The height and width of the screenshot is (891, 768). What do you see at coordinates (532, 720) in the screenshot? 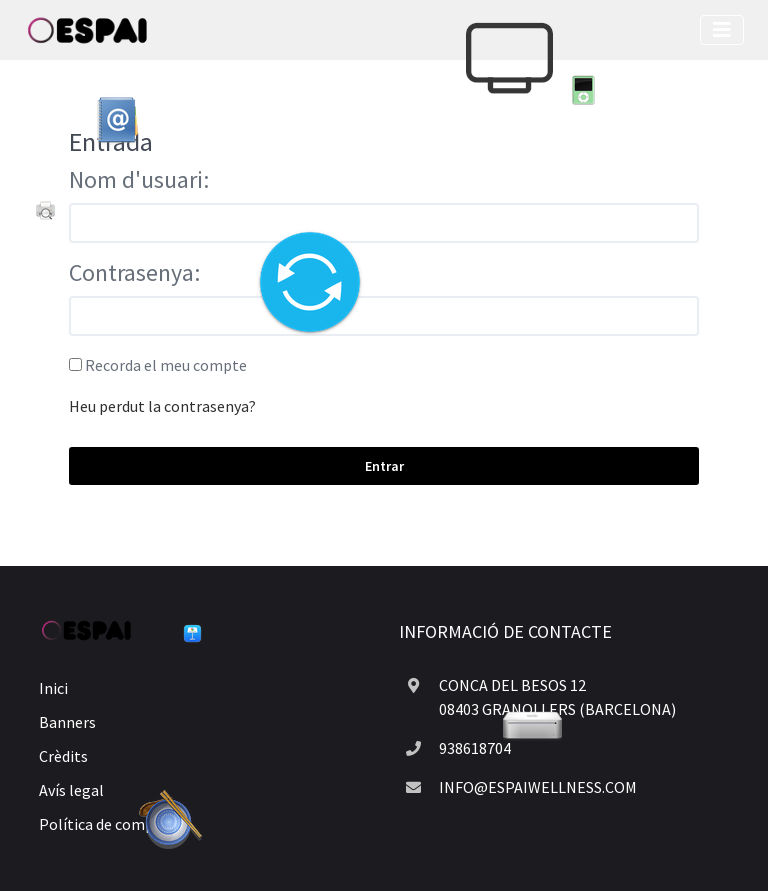
I see `represents a mac mini device in system settings` at bounding box center [532, 720].